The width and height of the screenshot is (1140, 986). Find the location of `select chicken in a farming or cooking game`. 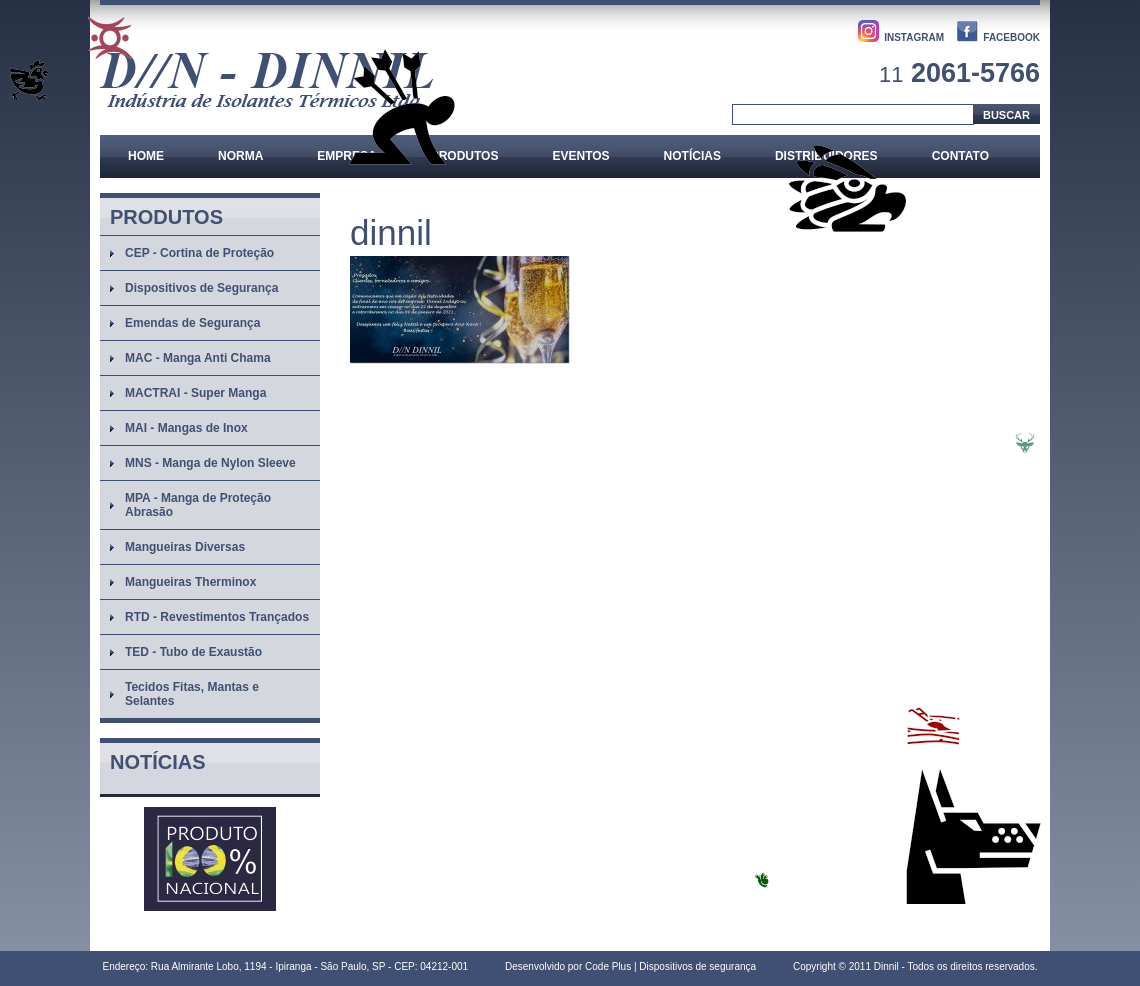

select chicken in a farming or cooking game is located at coordinates (29, 80).